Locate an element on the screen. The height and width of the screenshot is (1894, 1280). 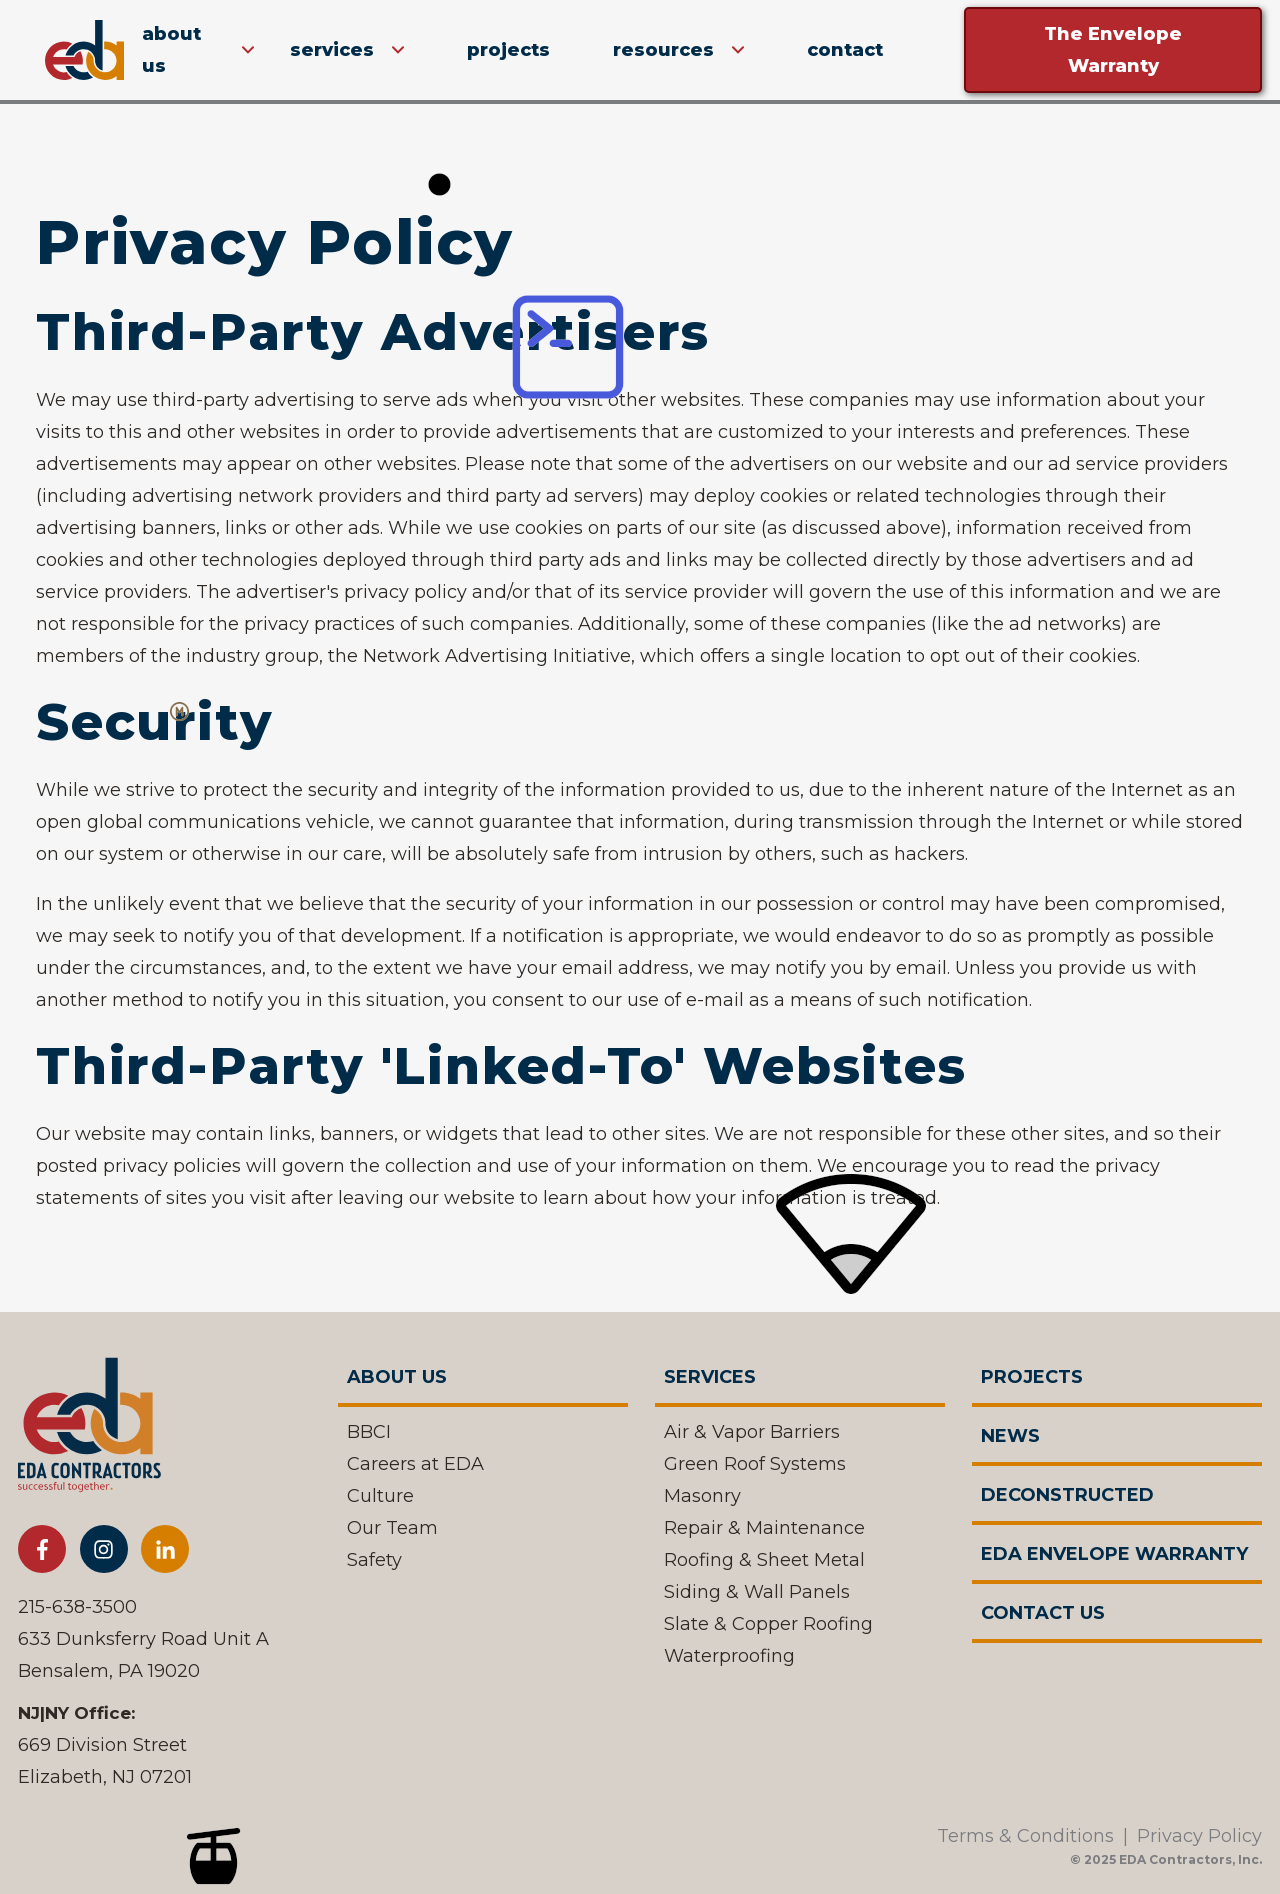
access ski lift or cable car information is located at coordinates (213, 1857).